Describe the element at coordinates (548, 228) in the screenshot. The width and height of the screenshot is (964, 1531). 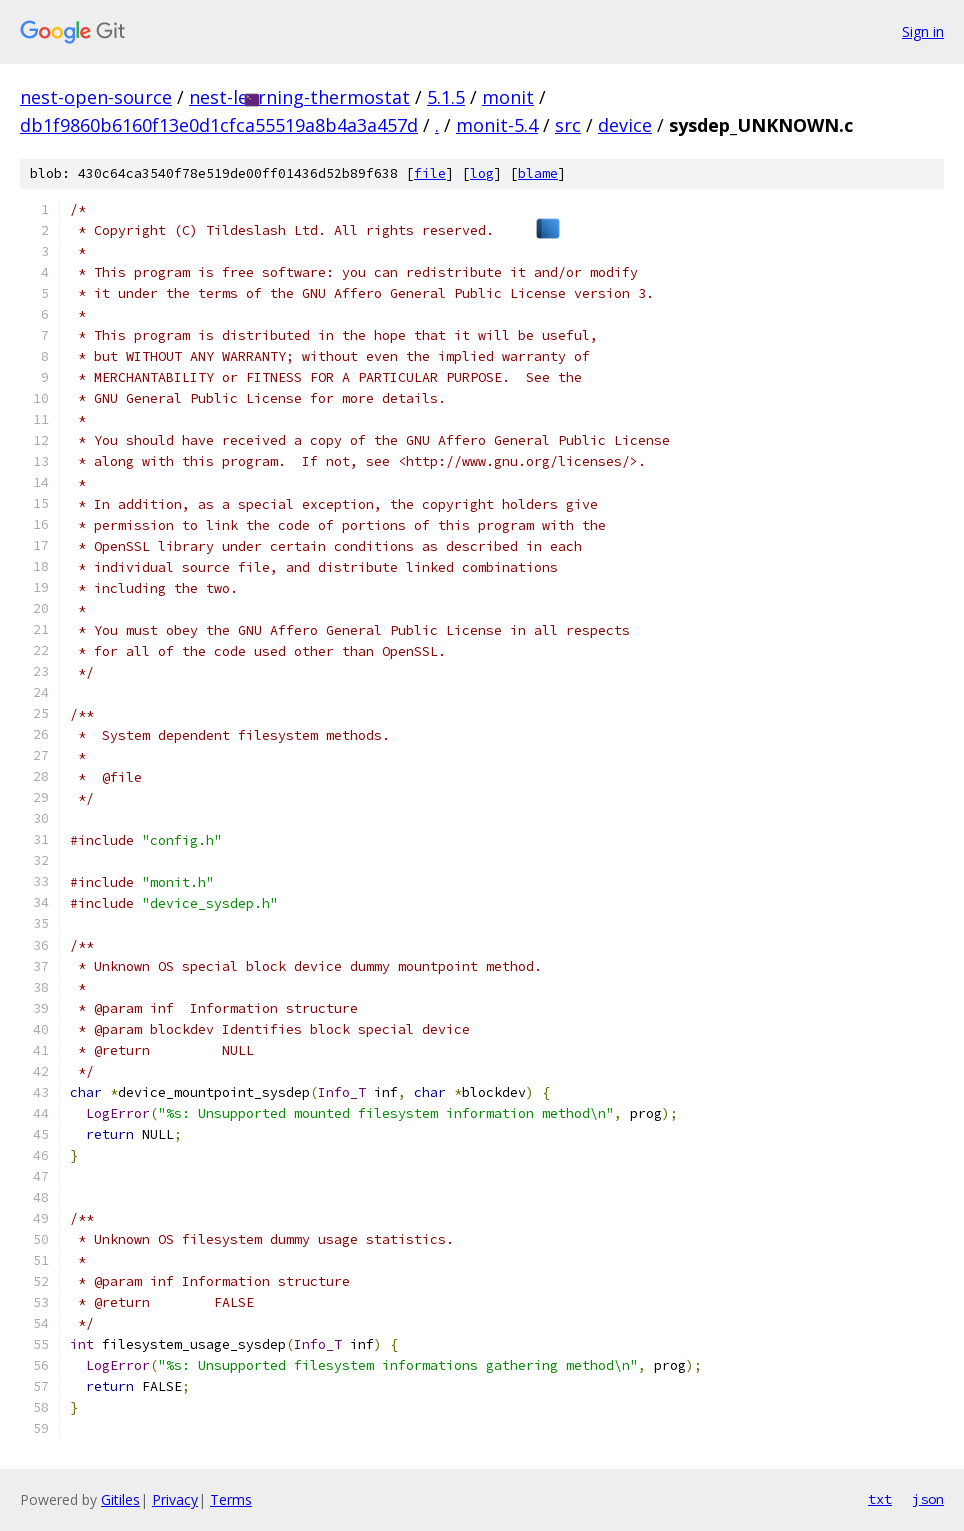
I see `access the desktop folder` at that location.